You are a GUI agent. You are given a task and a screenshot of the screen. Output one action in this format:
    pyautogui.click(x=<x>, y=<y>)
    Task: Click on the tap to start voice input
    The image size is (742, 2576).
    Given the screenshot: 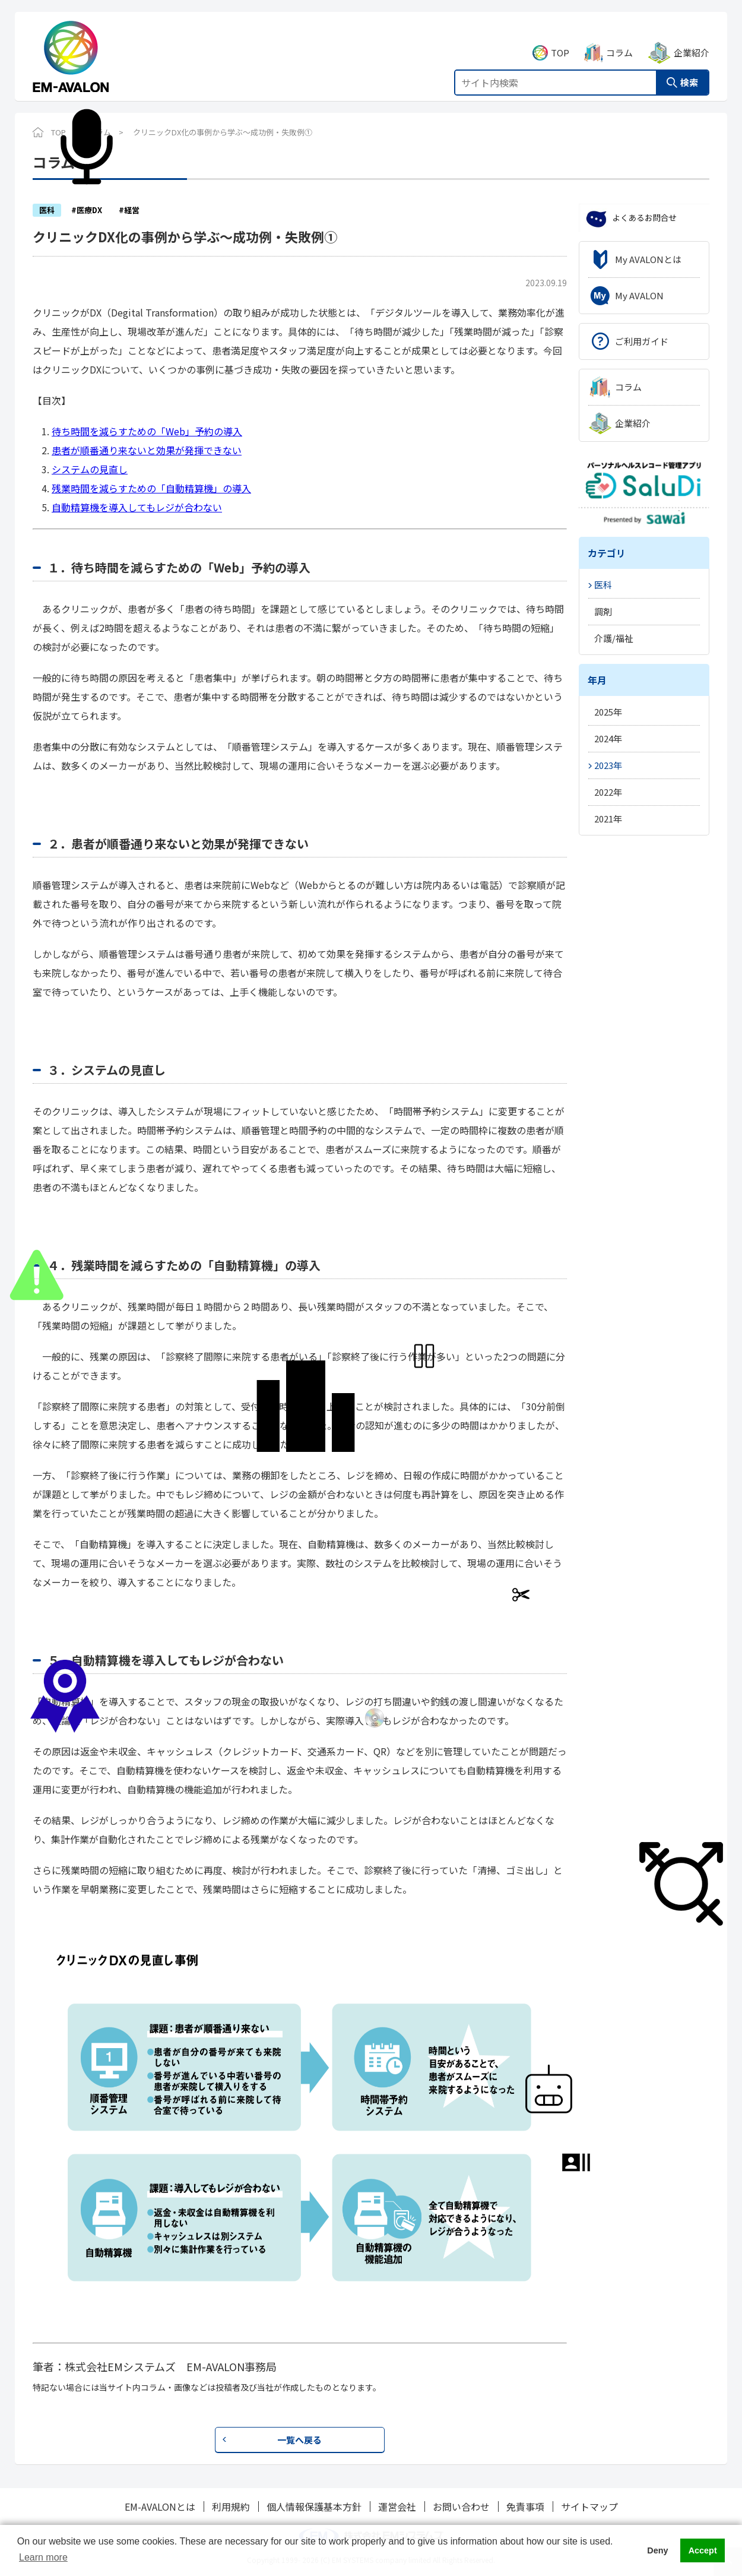 What is the action you would take?
    pyautogui.click(x=87, y=147)
    